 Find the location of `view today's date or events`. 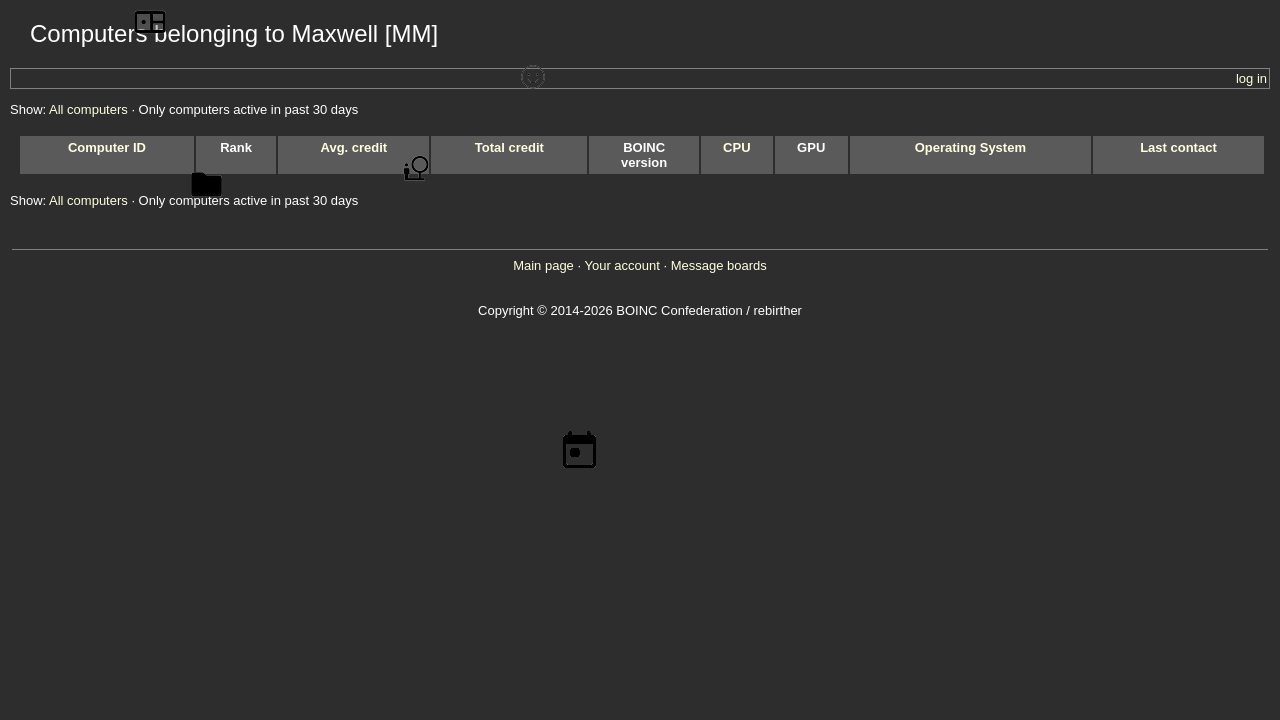

view today's date or events is located at coordinates (579, 451).